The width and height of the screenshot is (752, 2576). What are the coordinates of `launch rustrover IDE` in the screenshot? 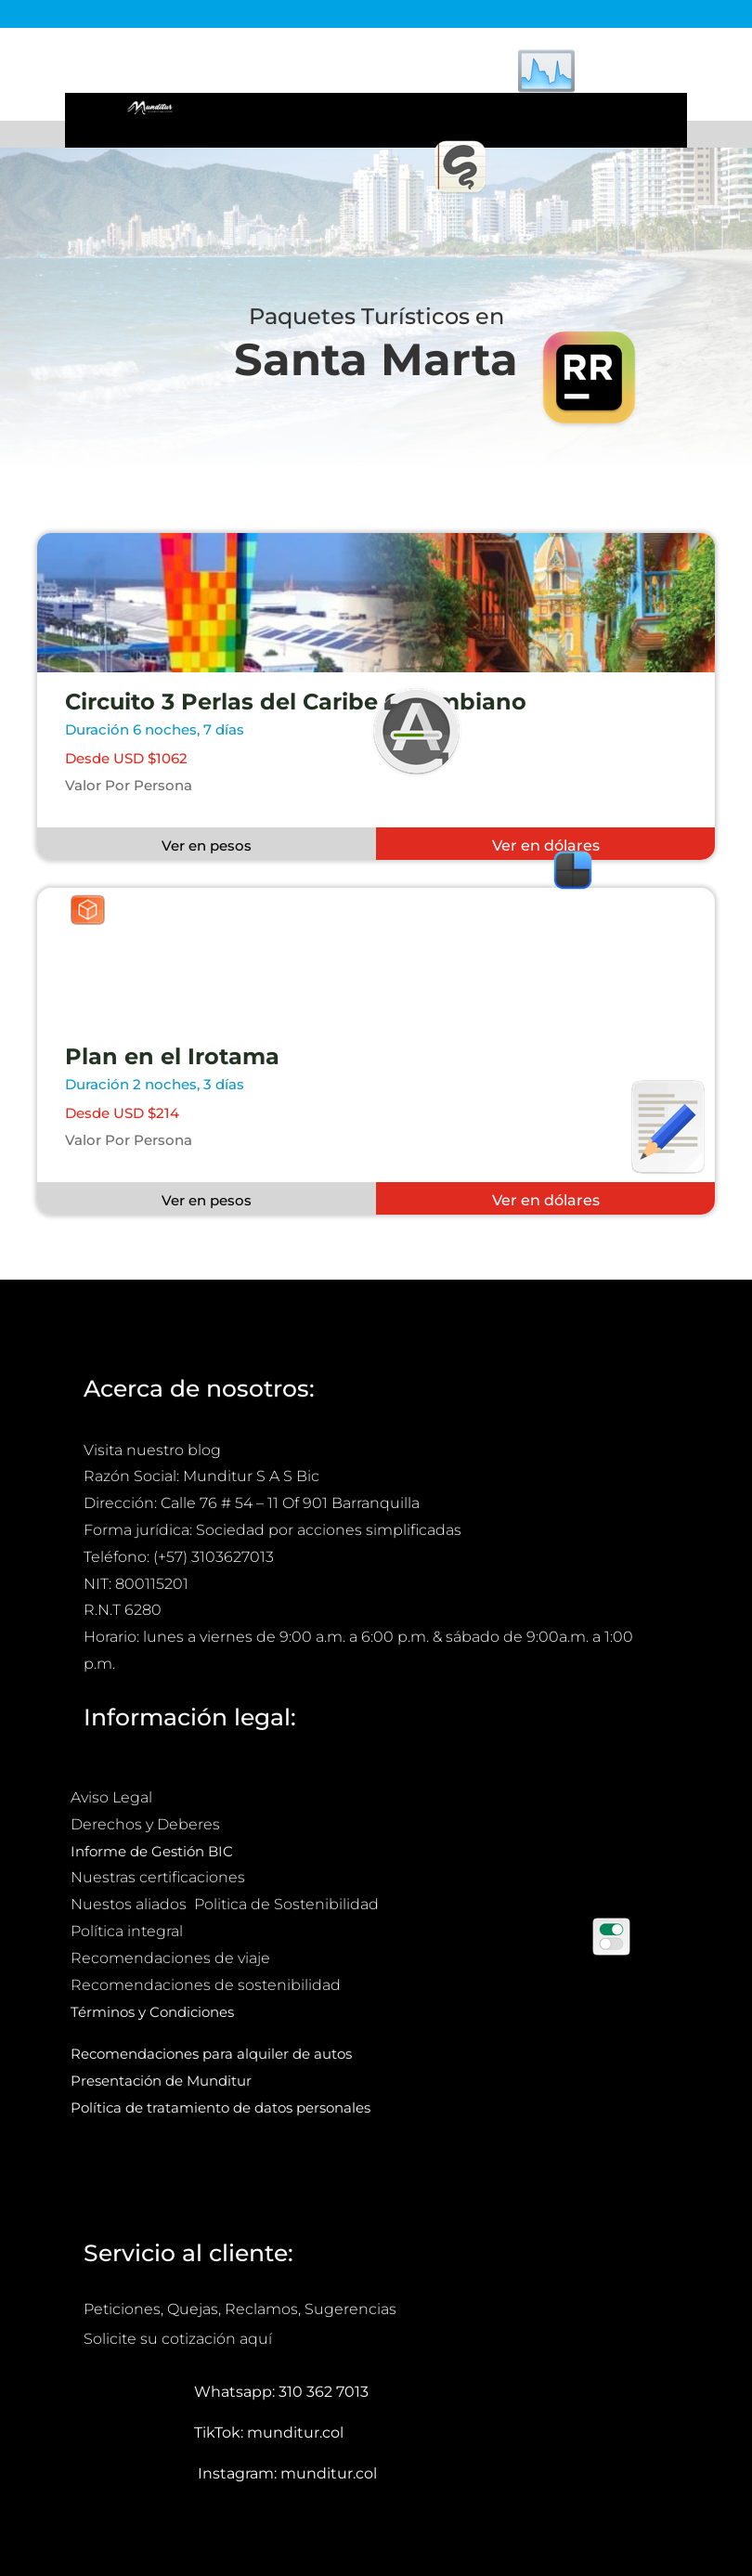 It's located at (589, 377).